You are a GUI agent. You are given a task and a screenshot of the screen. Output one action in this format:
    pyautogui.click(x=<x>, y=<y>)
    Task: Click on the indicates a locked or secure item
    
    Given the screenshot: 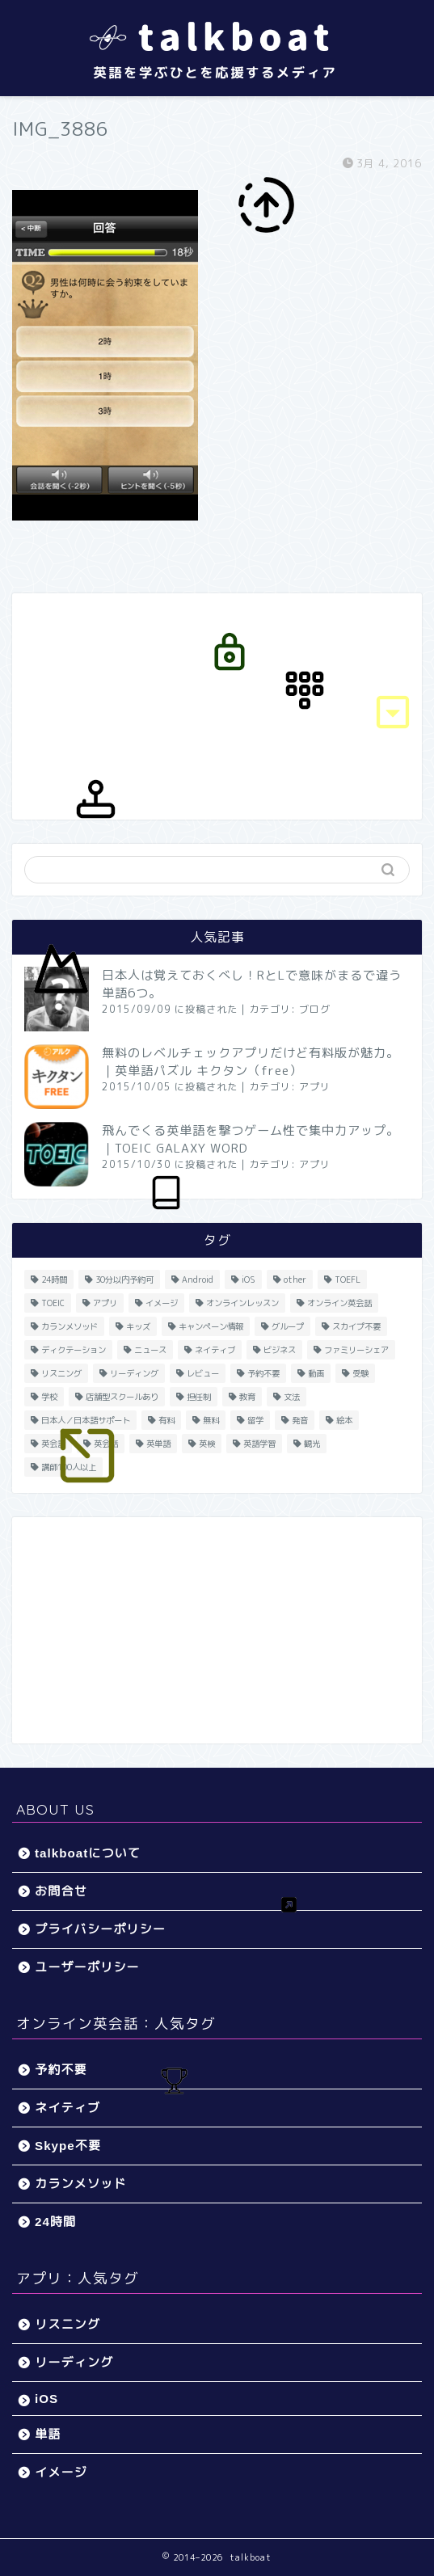 What is the action you would take?
    pyautogui.click(x=230, y=651)
    